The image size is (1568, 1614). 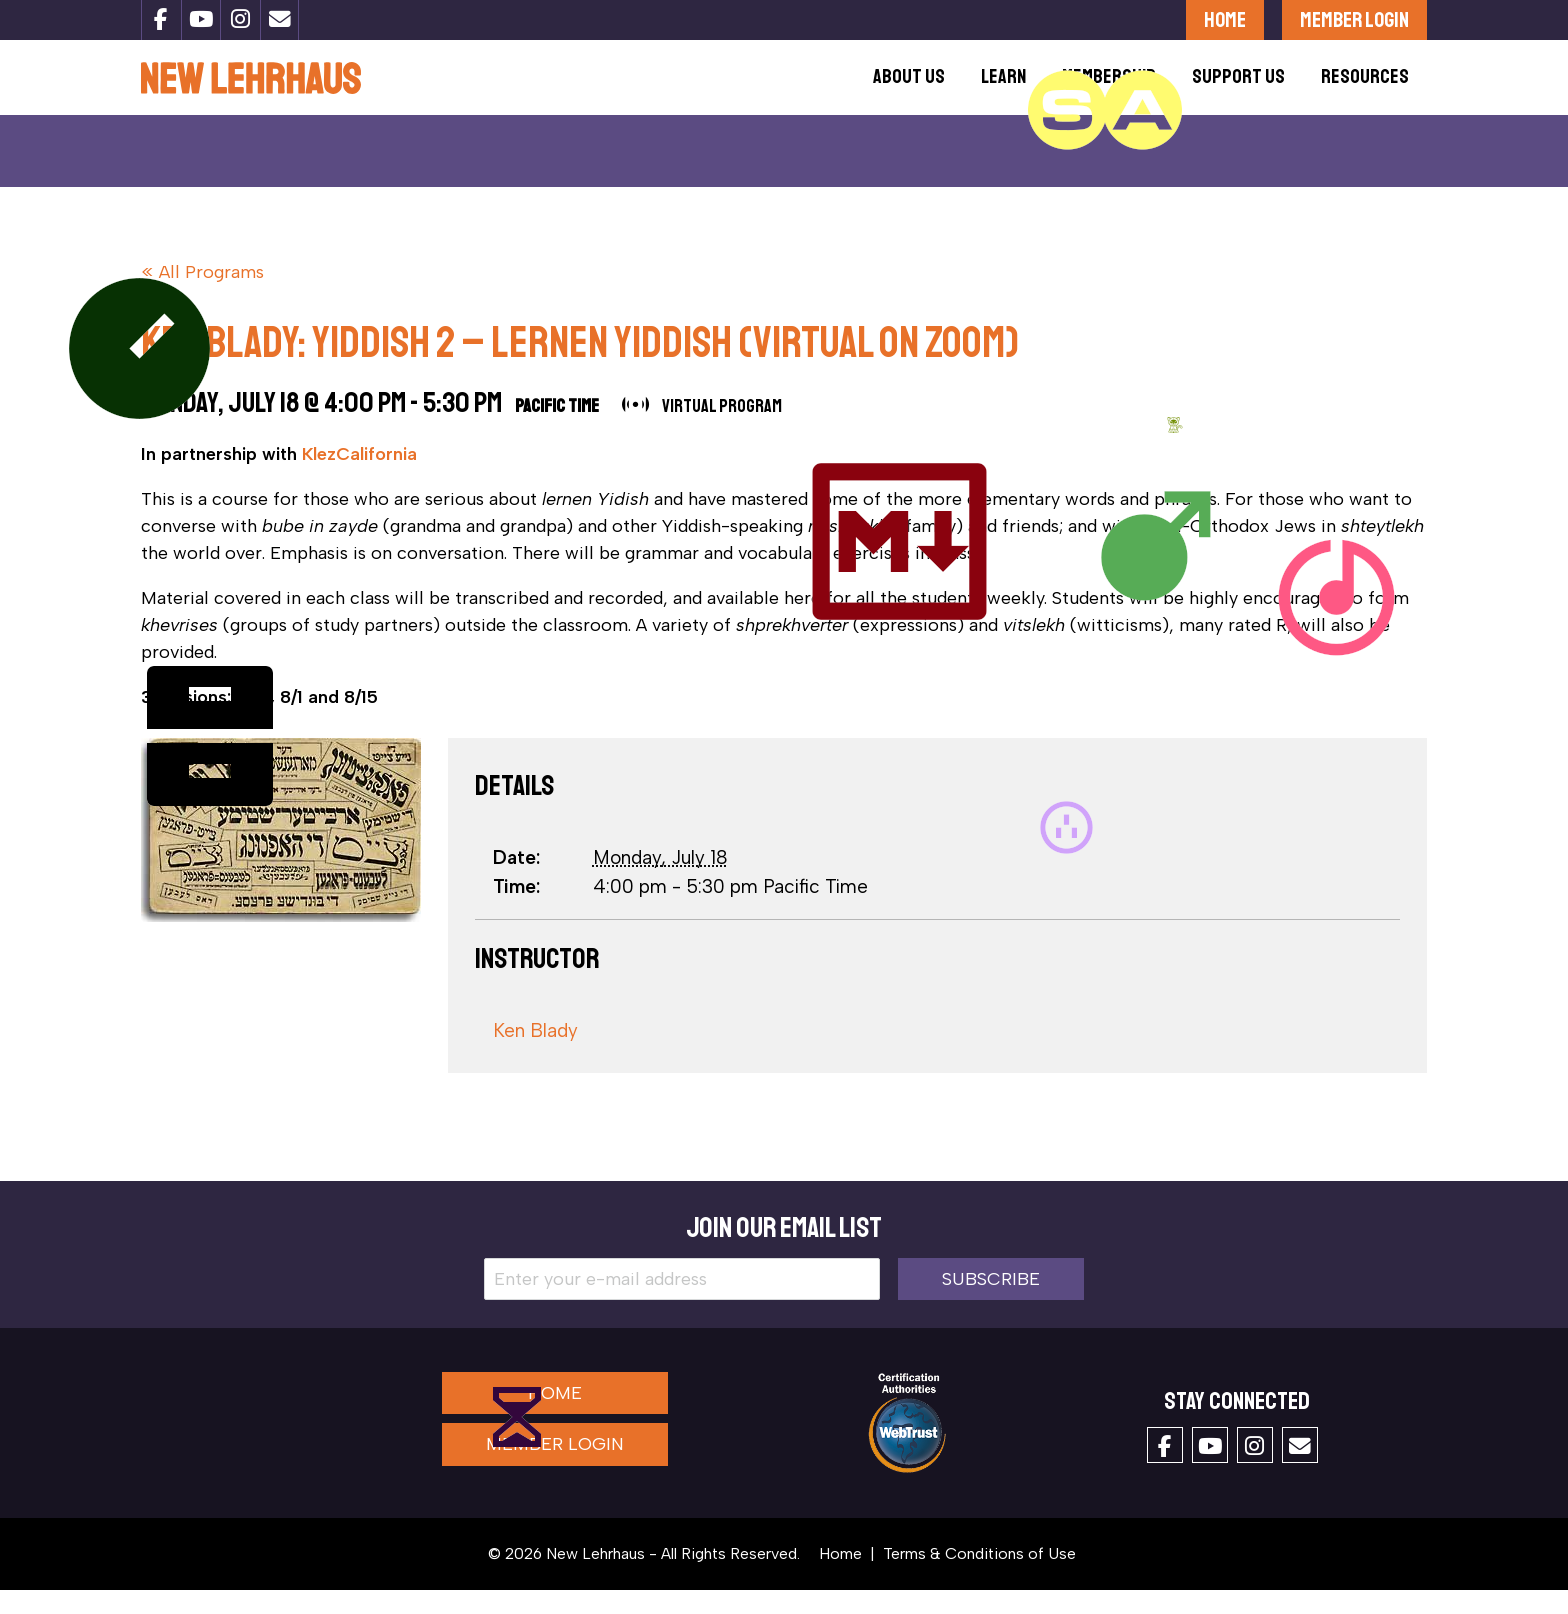 I want to click on Sabancı Holding company logo, so click(x=1105, y=110).